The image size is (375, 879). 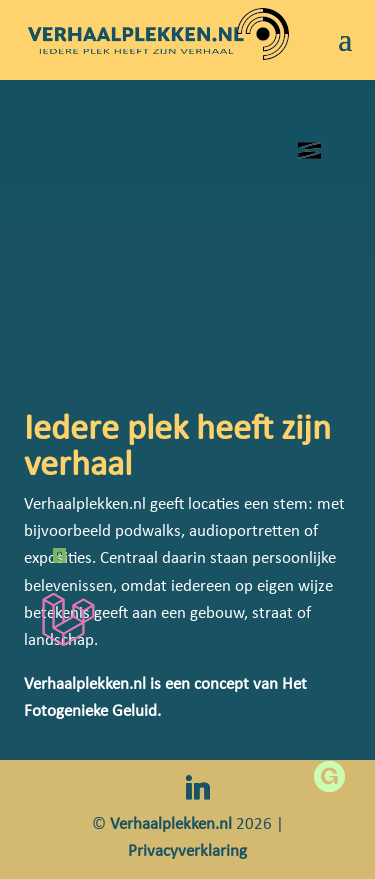 What do you see at coordinates (68, 619) in the screenshot?
I see `Laravel framework branding or integration` at bounding box center [68, 619].